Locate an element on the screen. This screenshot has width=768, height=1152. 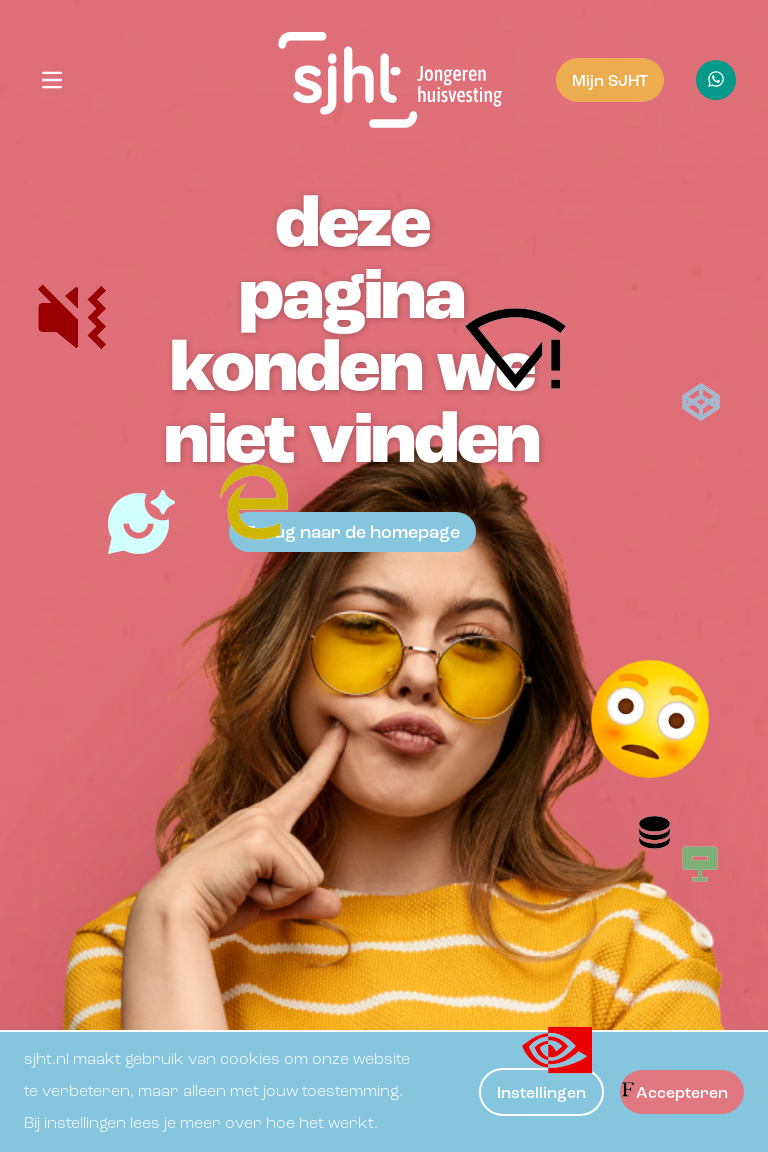
switch to sans-serif font style is located at coordinates (628, 1089).